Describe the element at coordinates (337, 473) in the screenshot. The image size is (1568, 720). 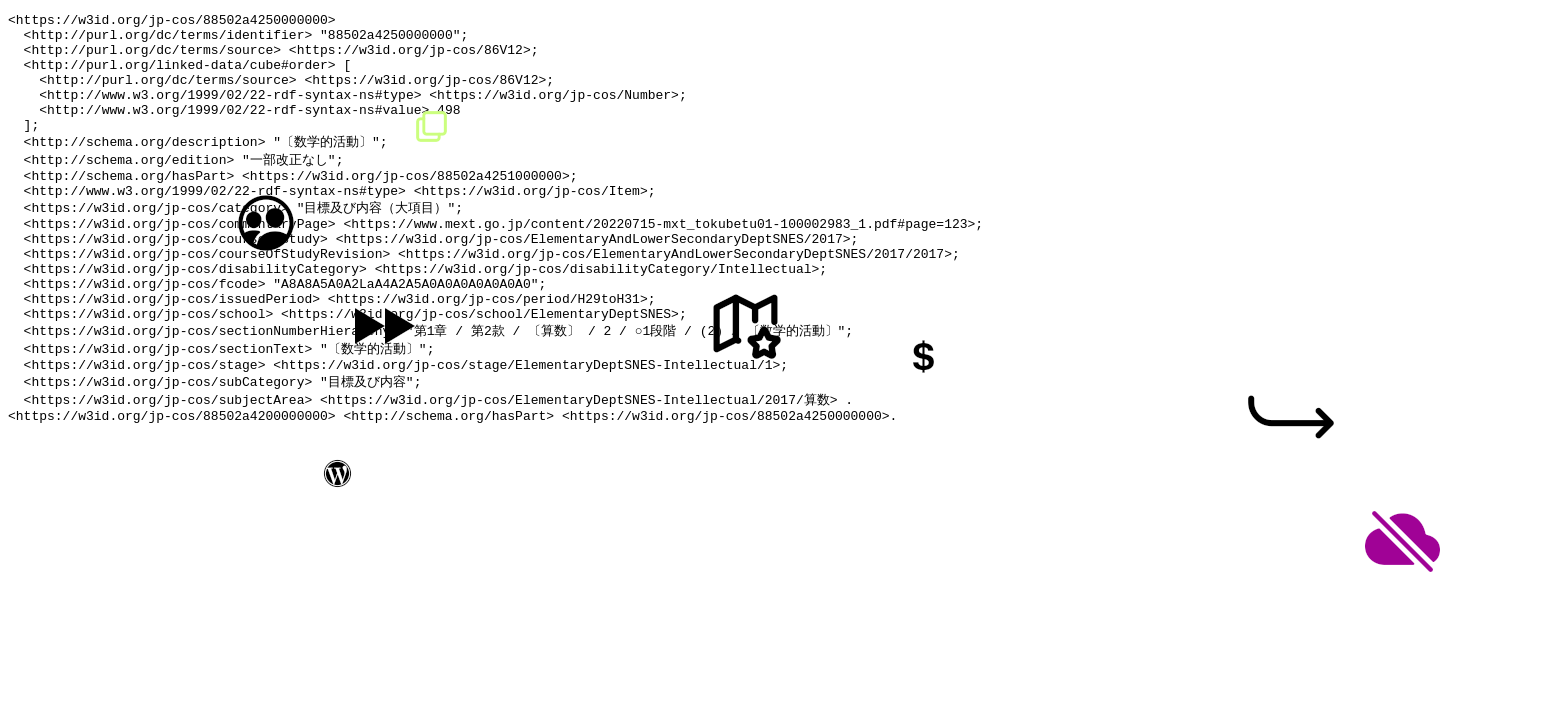
I see `link to WordPress website or blog` at that location.